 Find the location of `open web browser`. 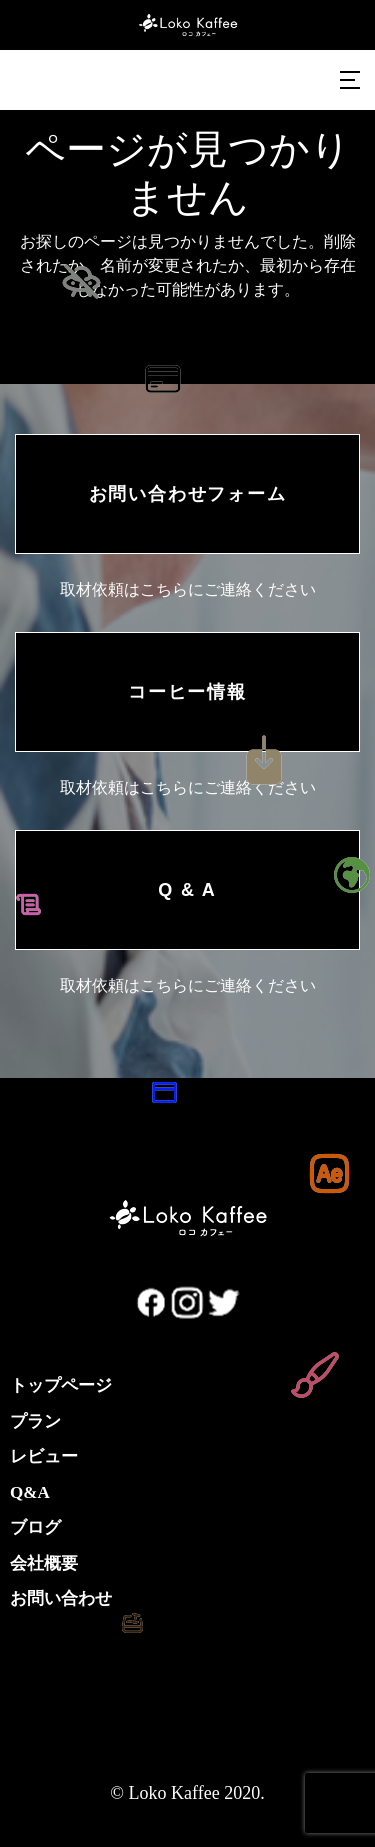

open web browser is located at coordinates (164, 1092).